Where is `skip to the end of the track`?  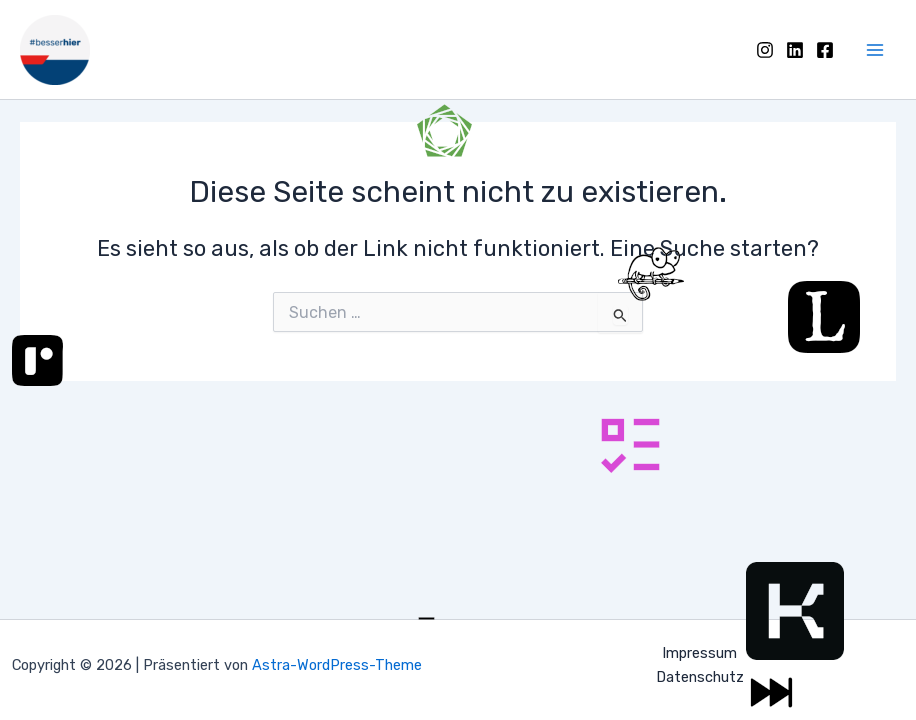
skip to the end of the track is located at coordinates (771, 692).